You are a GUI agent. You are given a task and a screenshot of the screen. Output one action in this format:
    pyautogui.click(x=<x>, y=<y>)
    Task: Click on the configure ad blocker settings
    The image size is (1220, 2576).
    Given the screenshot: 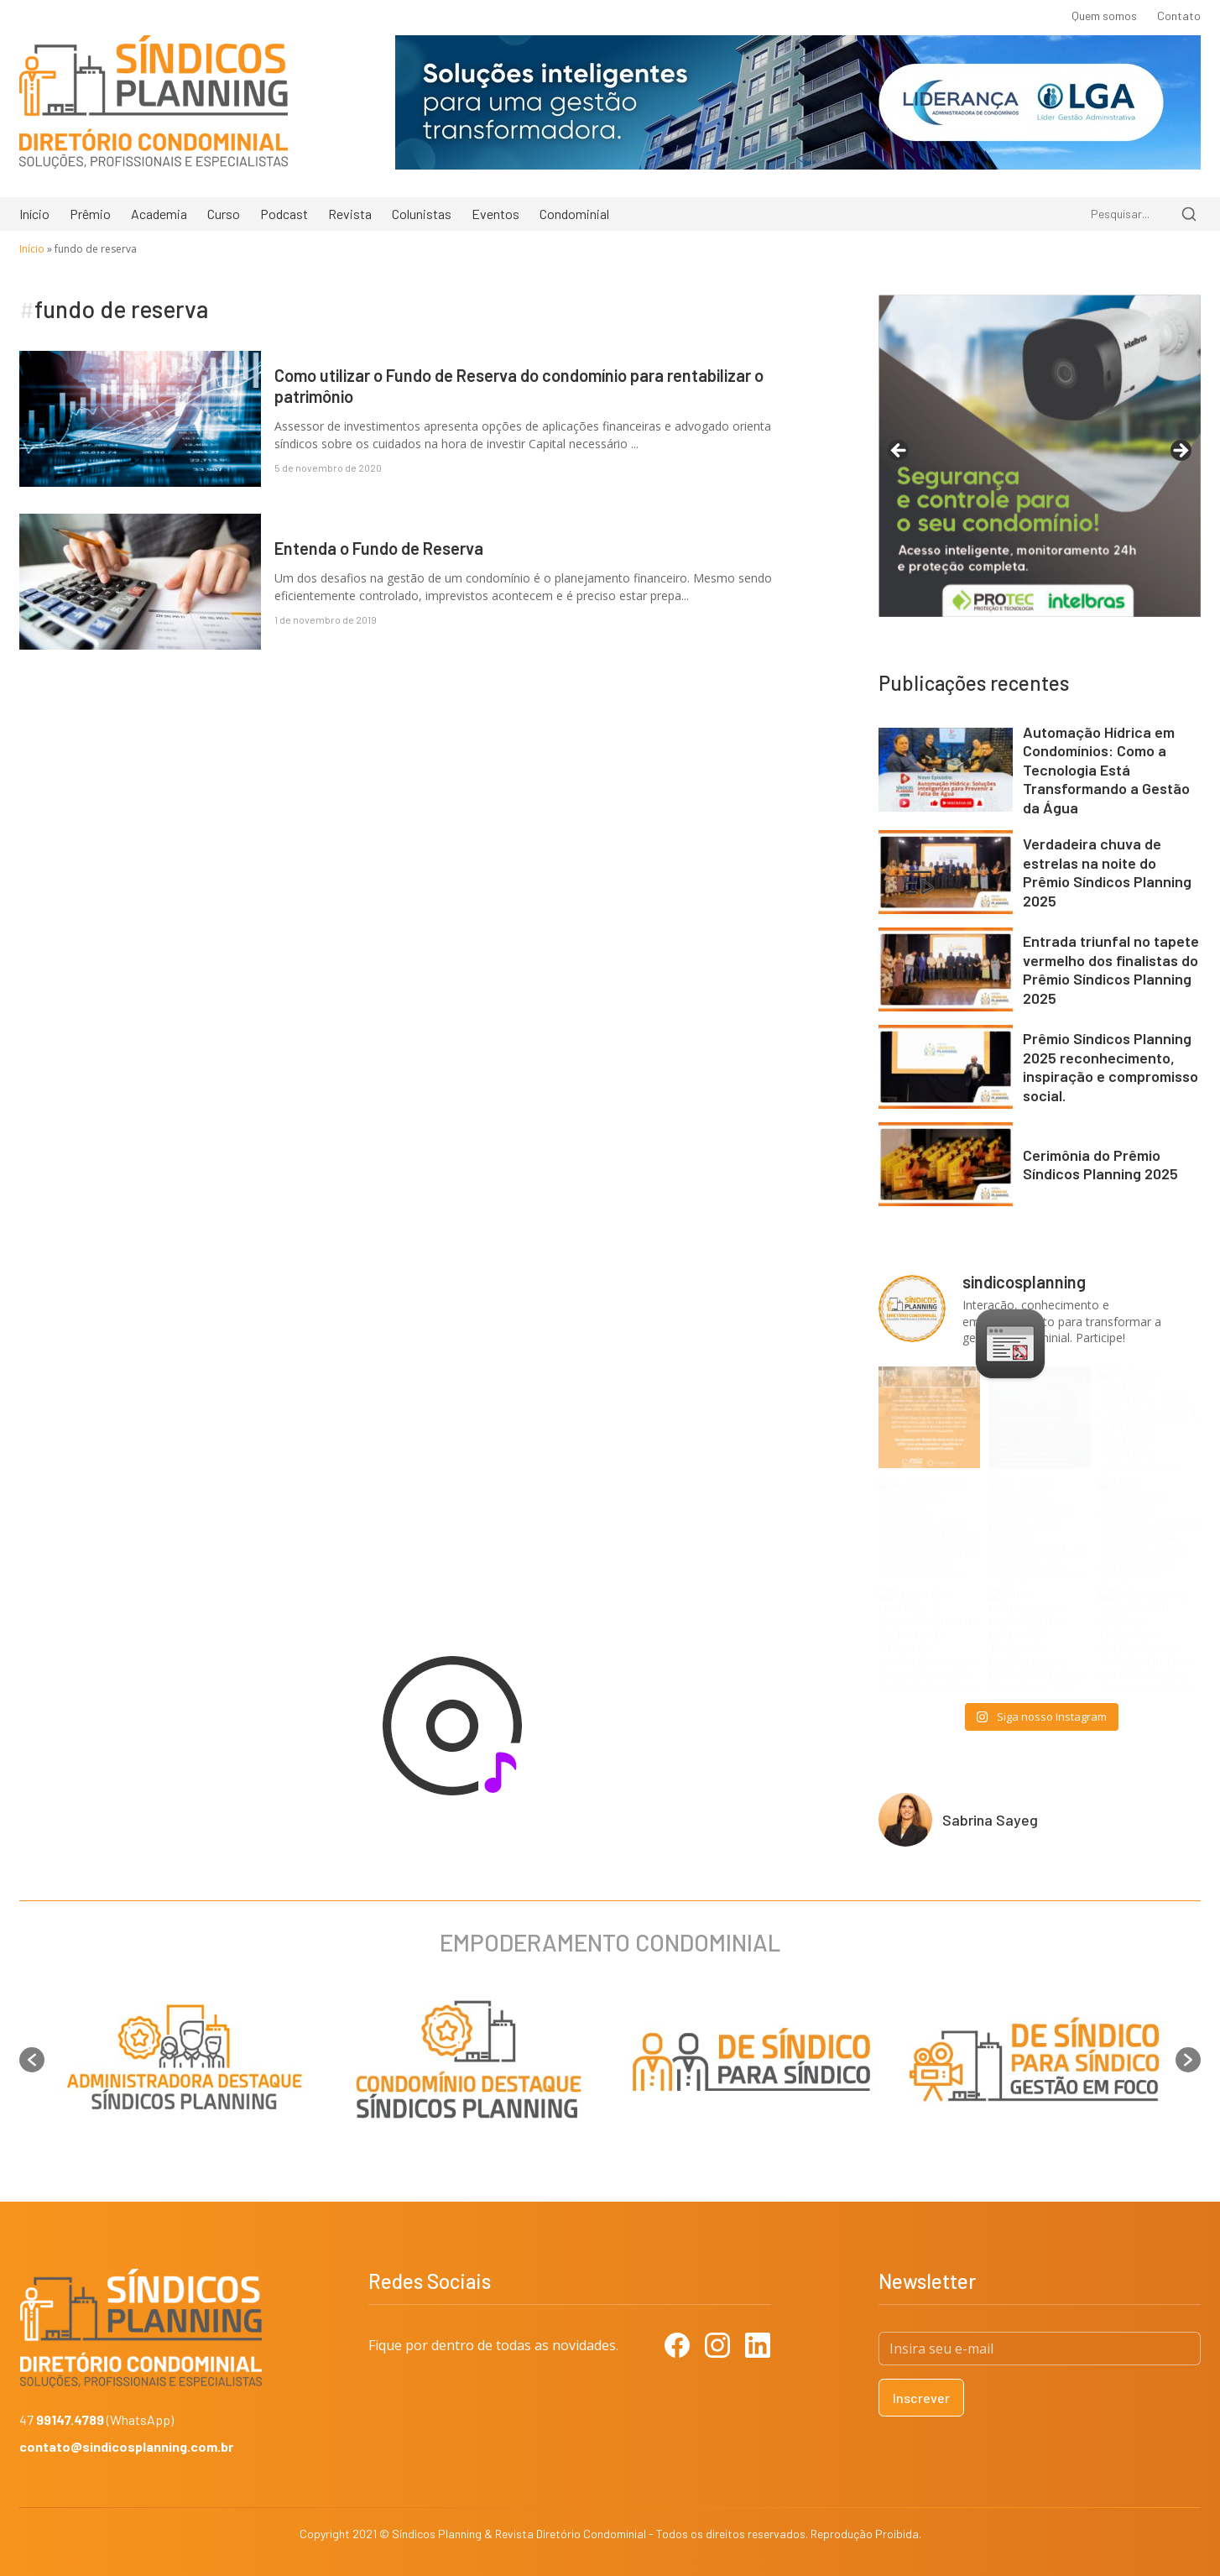 What is the action you would take?
    pyautogui.click(x=1010, y=1344)
    